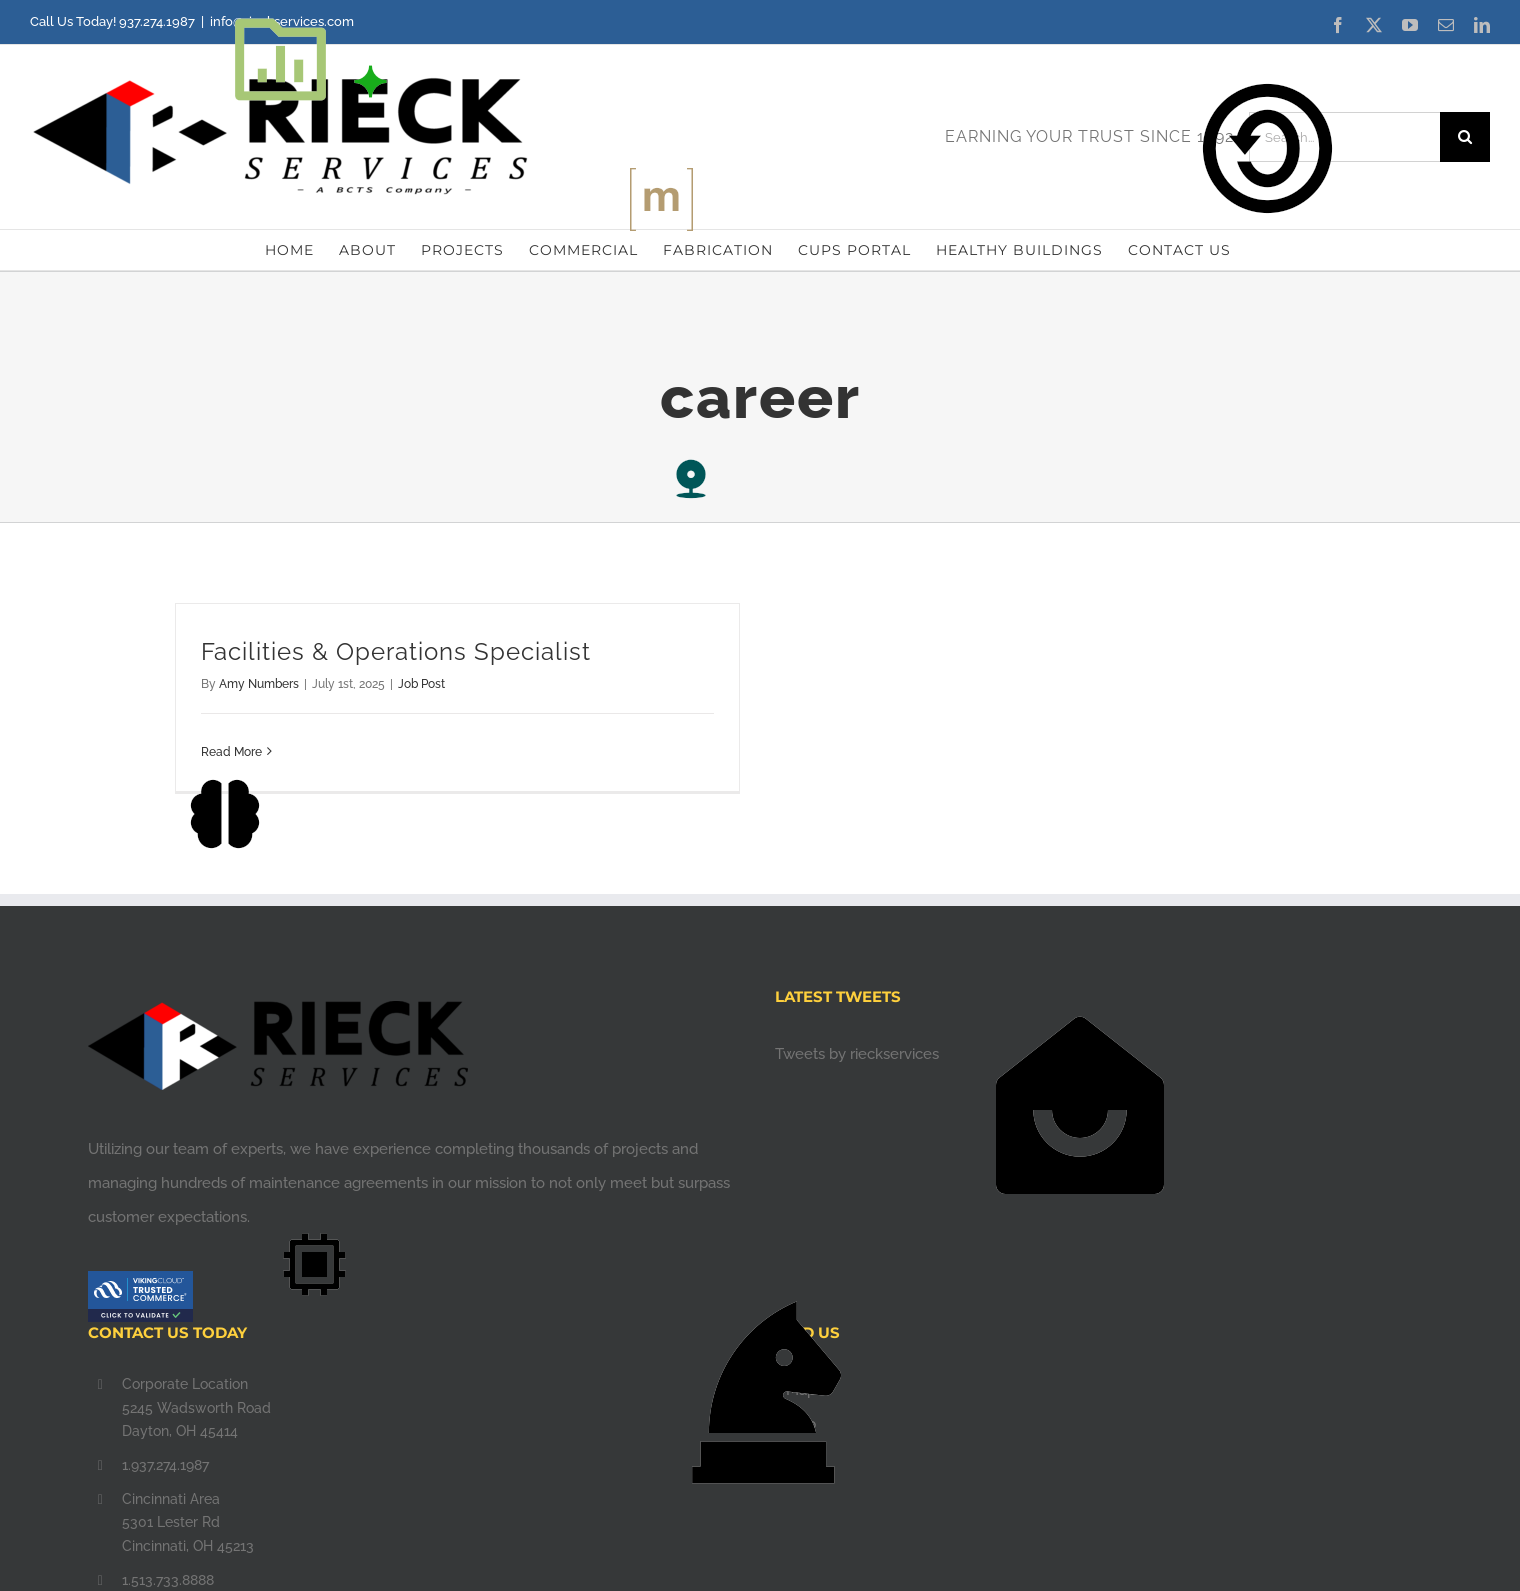 The height and width of the screenshot is (1591, 1520). Describe the element at coordinates (370, 81) in the screenshot. I see `indicates clear, sunny weather conditions` at that location.